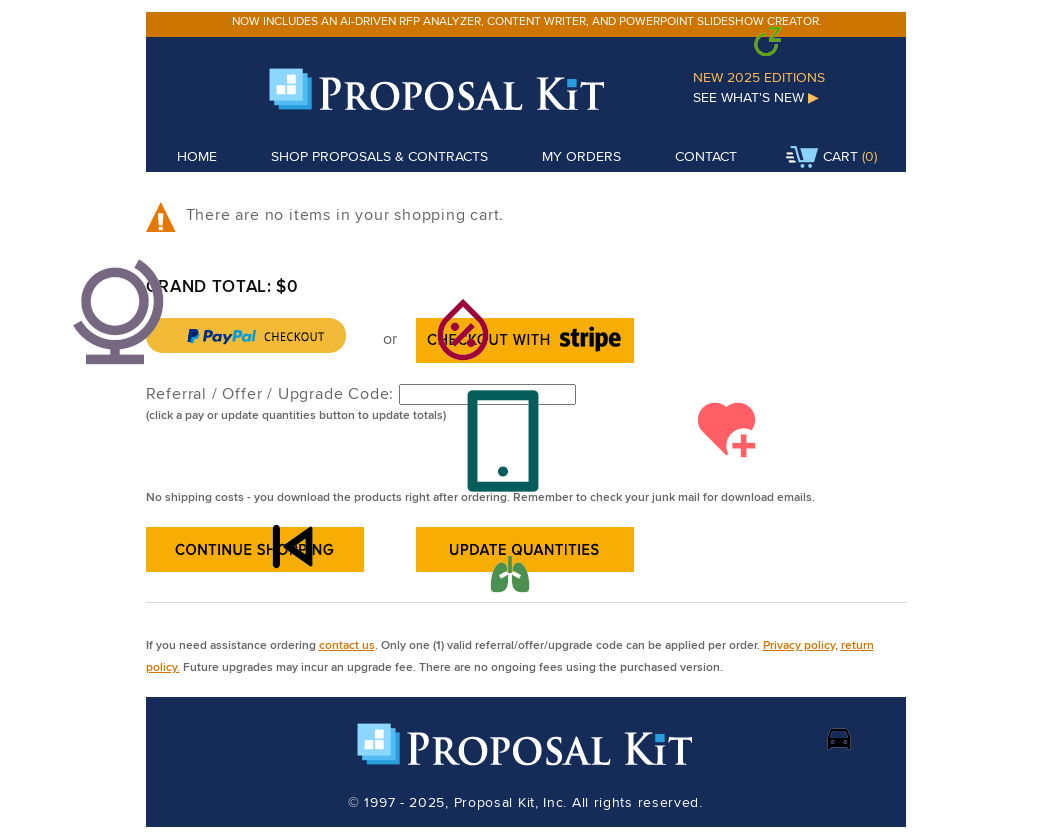 The height and width of the screenshot is (832, 1051). Describe the element at coordinates (463, 332) in the screenshot. I see `view current humidity level` at that location.